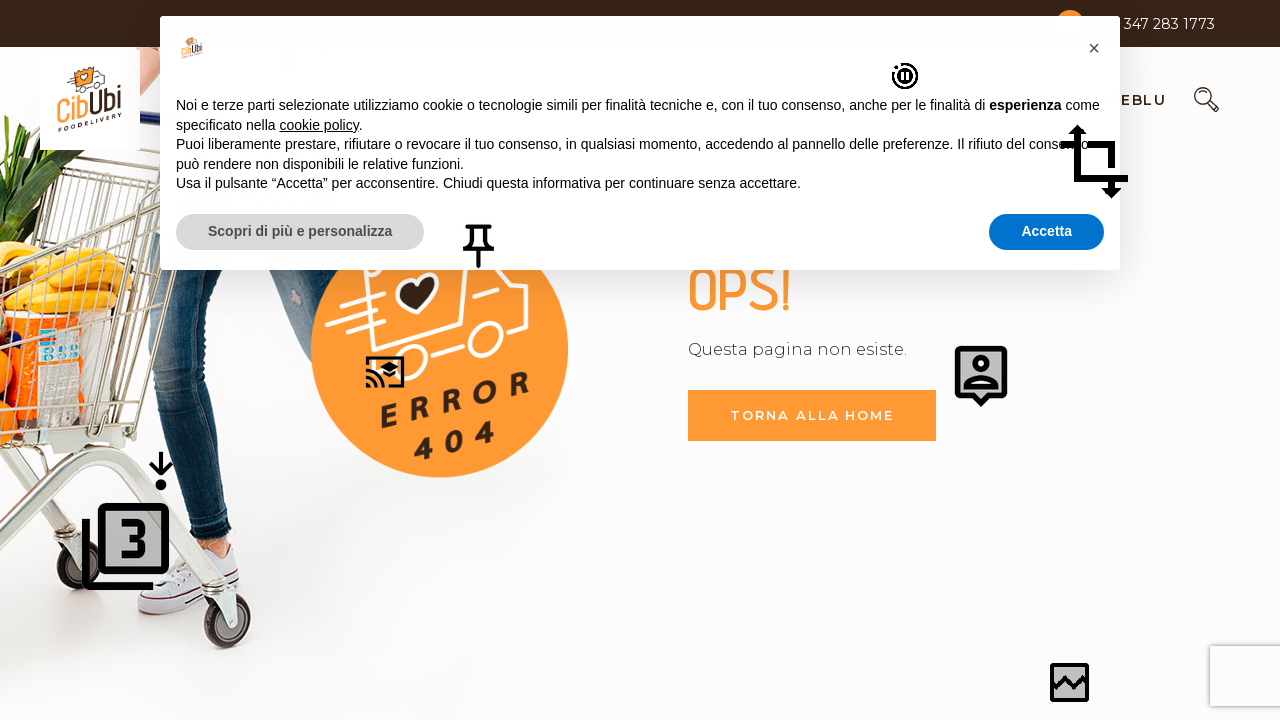 This screenshot has height=720, width=1280. I want to click on indicates an image failed to load, so click(1069, 682).